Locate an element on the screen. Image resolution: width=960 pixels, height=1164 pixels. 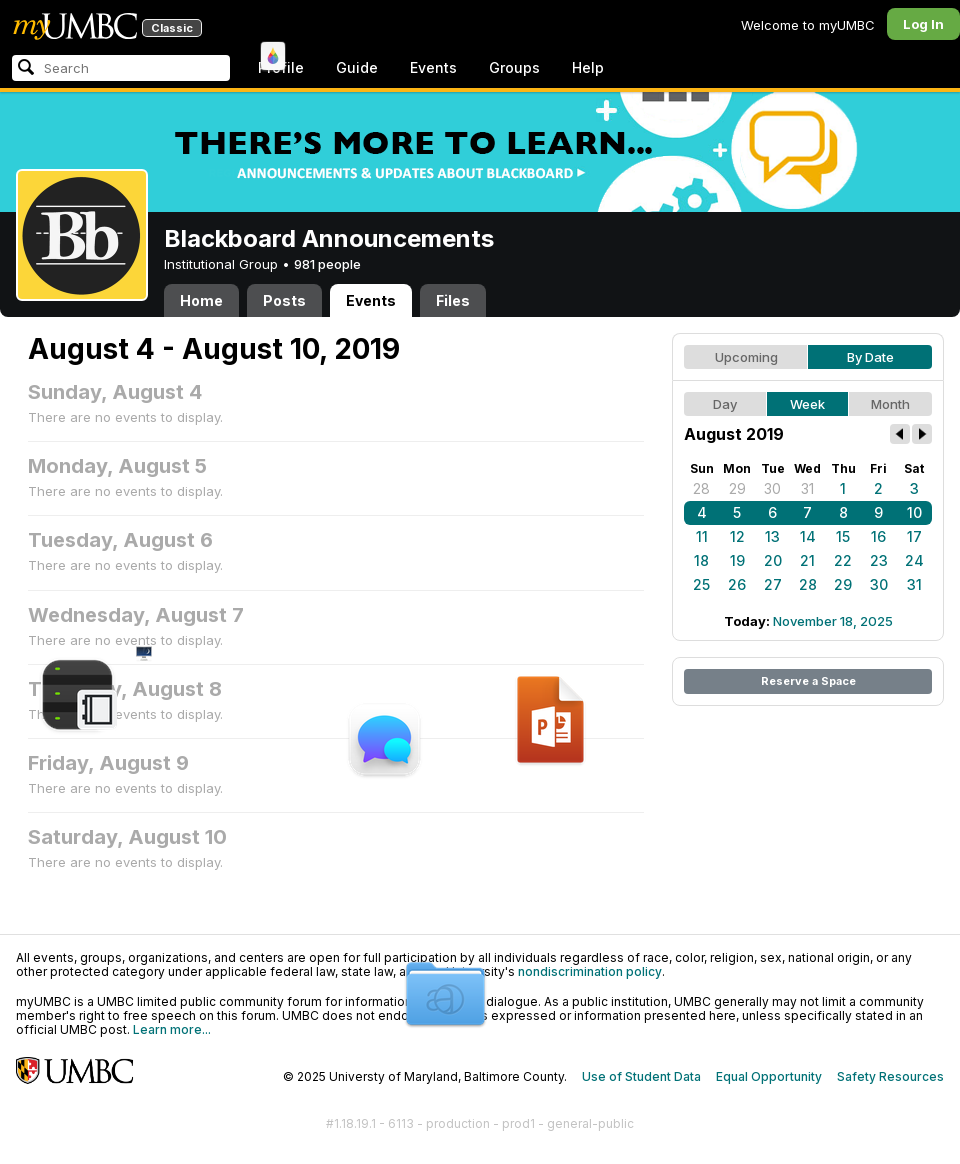
configure LDAP server connection settings is located at coordinates (78, 696).